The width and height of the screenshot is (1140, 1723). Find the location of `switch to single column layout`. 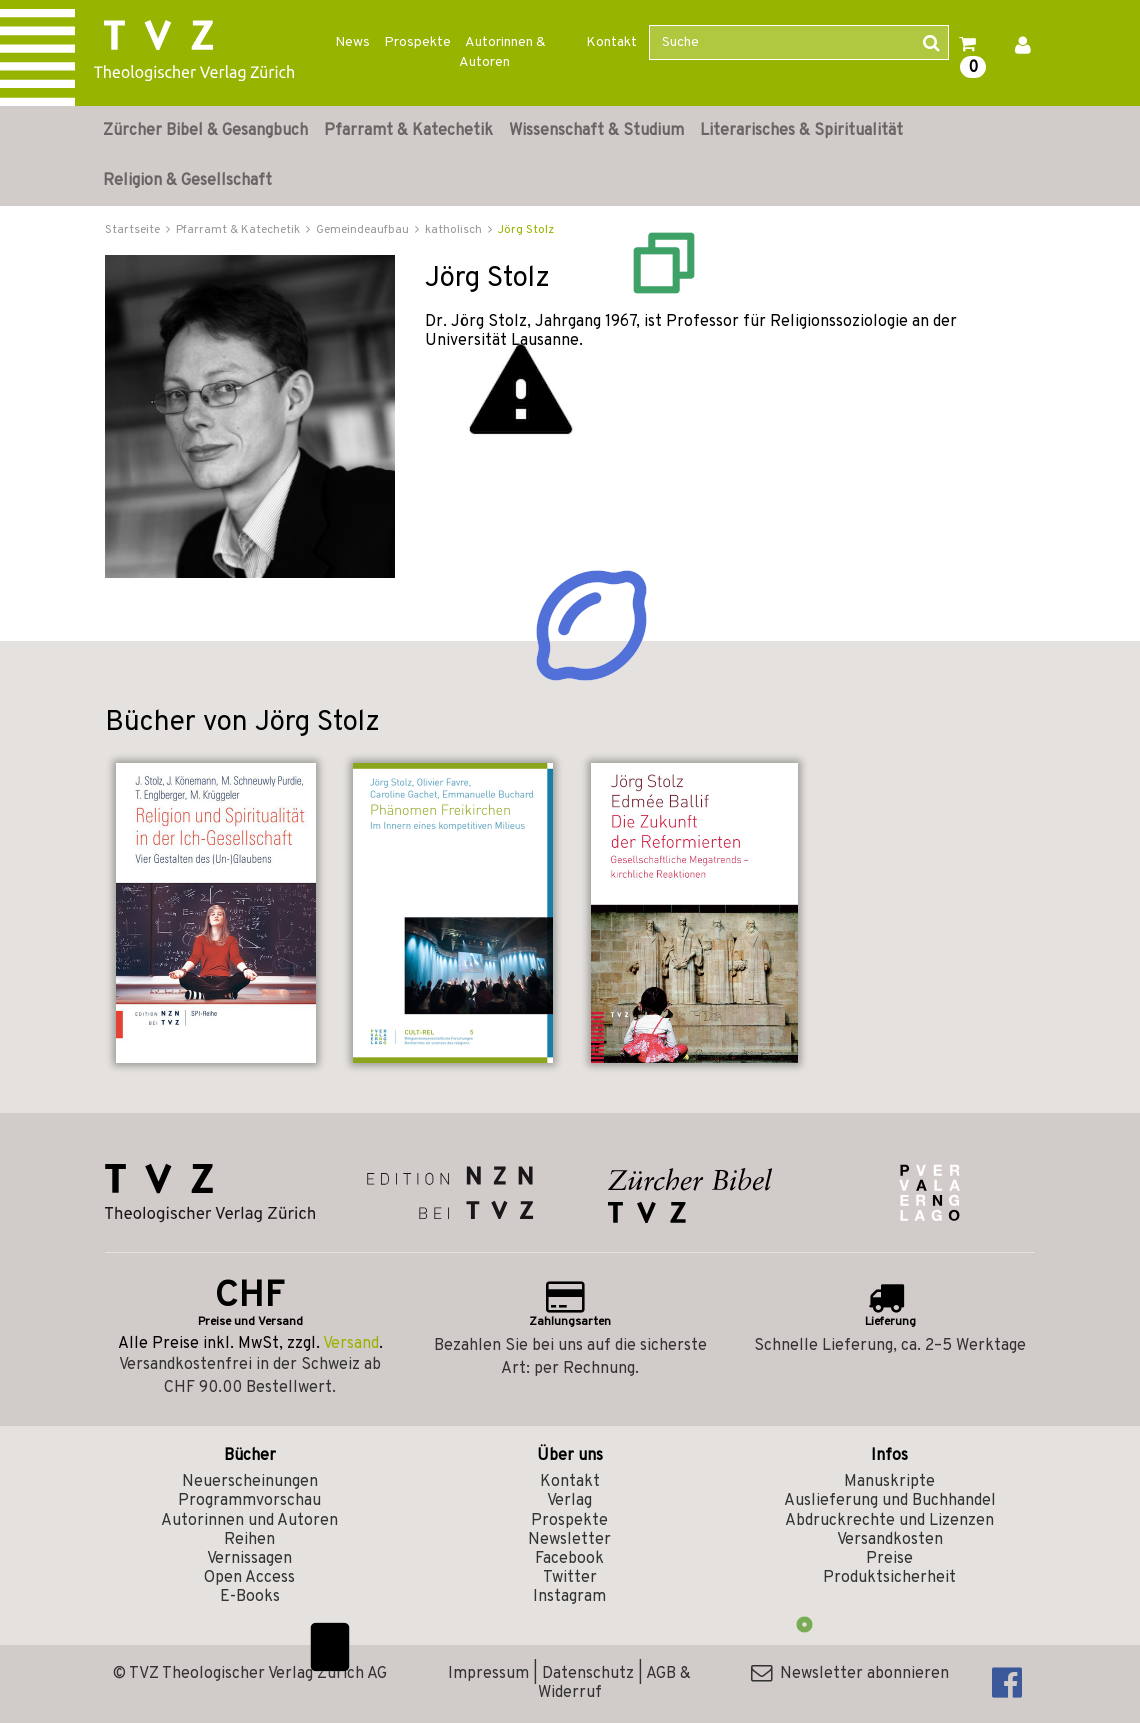

switch to single column layout is located at coordinates (330, 1647).